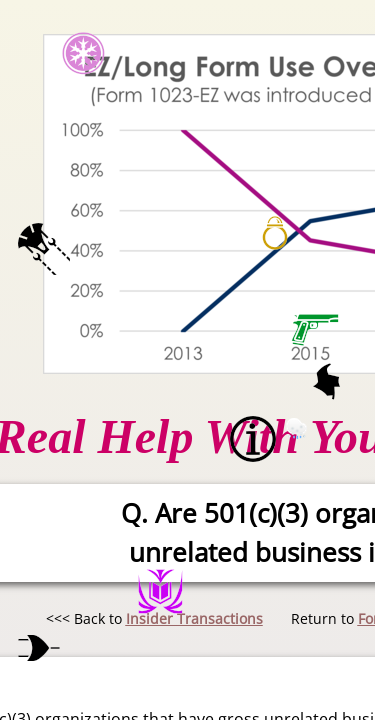 The height and width of the screenshot is (720, 375). Describe the element at coordinates (296, 428) in the screenshot. I see `indicates mixed precipitation weather conditions` at that location.